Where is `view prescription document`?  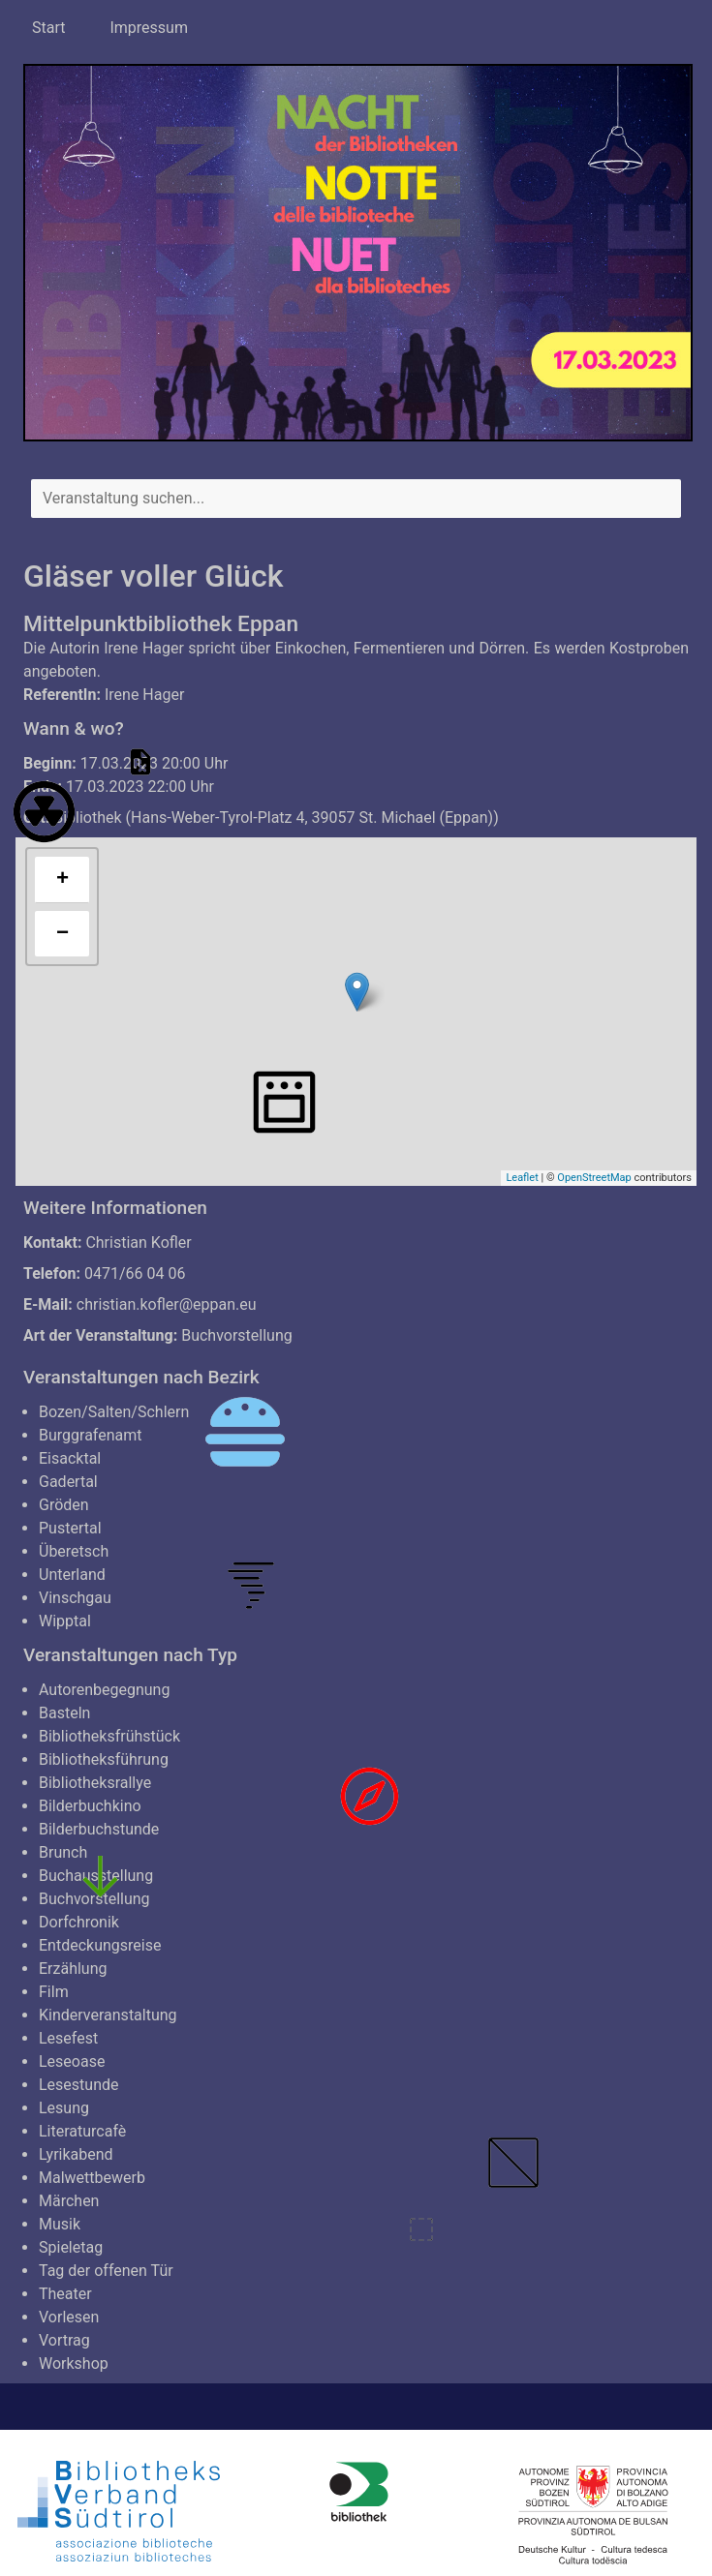
view prescription document is located at coordinates (140, 762).